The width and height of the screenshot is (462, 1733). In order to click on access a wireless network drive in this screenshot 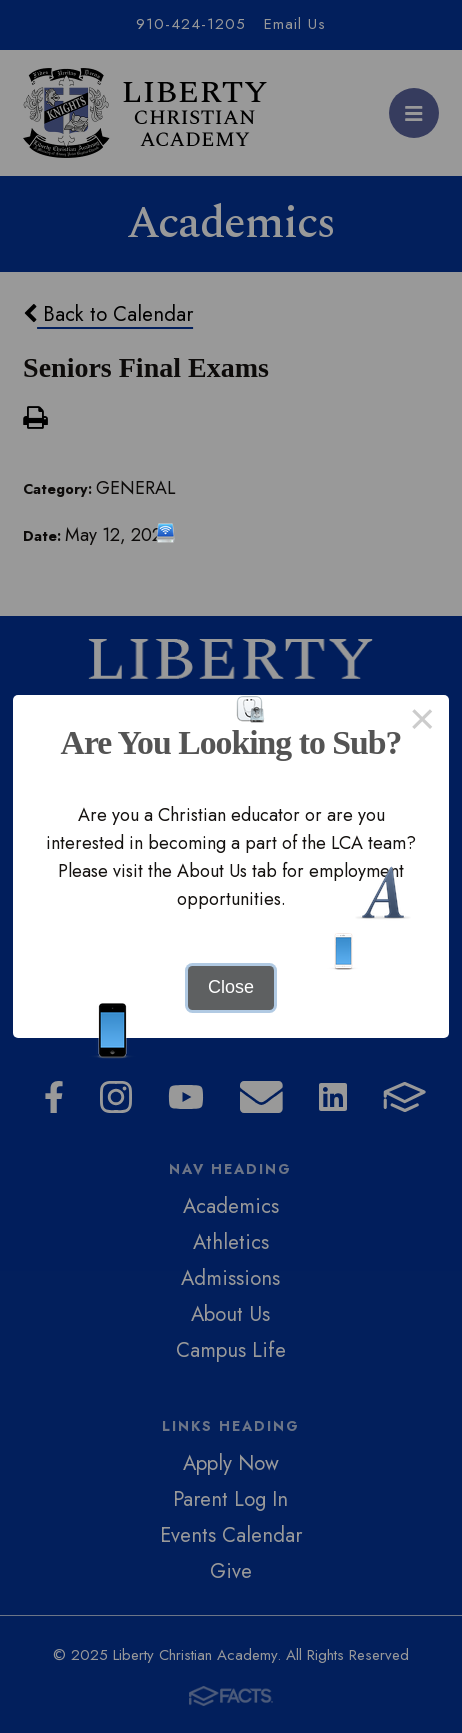, I will do `click(165, 533)`.